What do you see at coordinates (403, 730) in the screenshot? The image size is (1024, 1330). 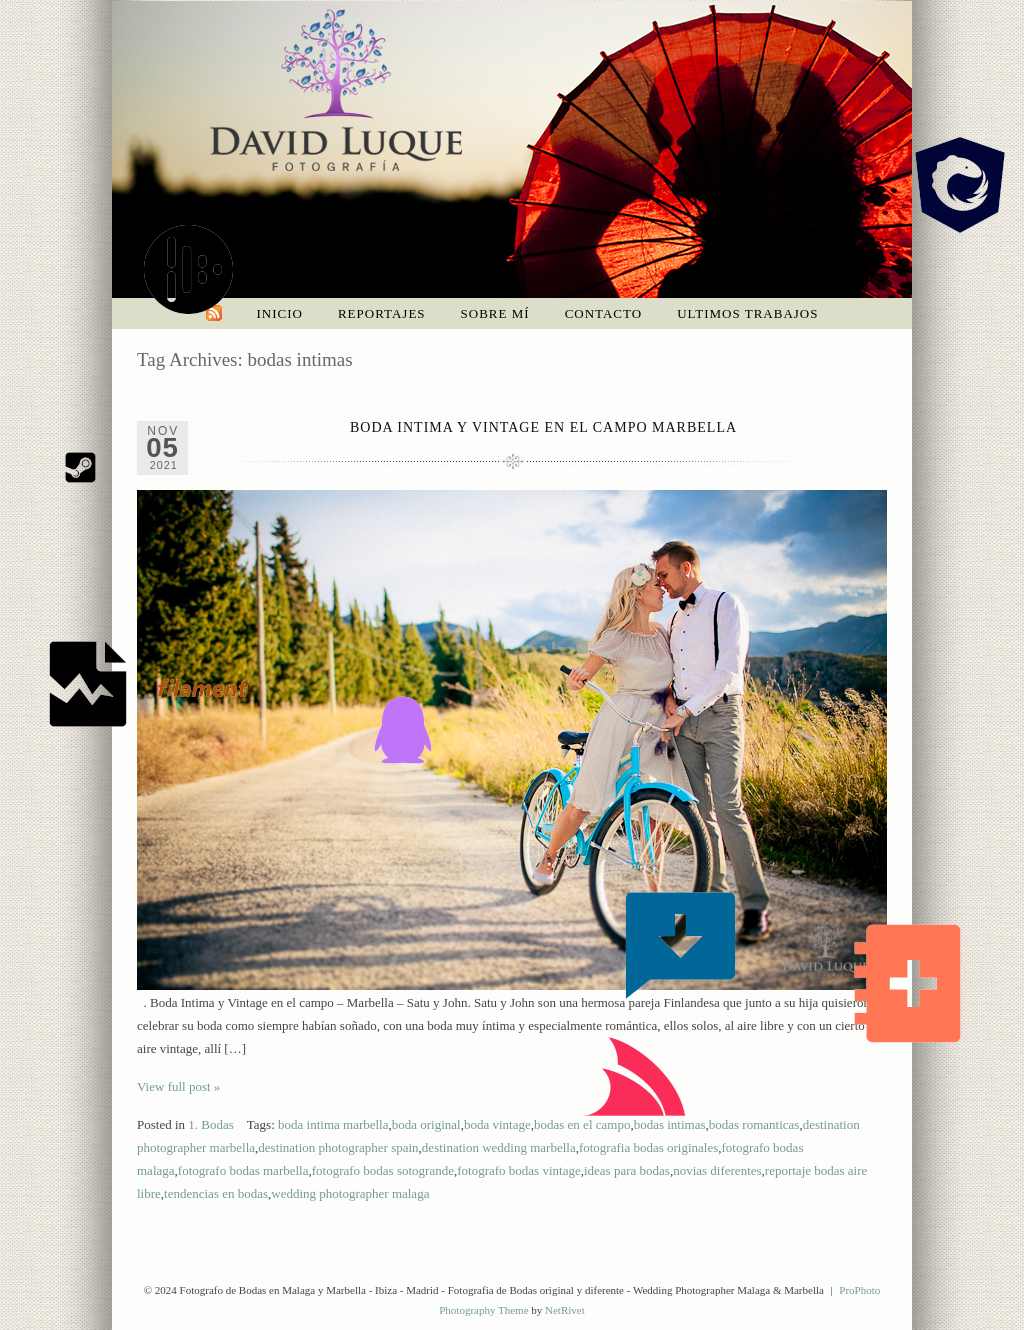 I see `open QQ messenger app` at bounding box center [403, 730].